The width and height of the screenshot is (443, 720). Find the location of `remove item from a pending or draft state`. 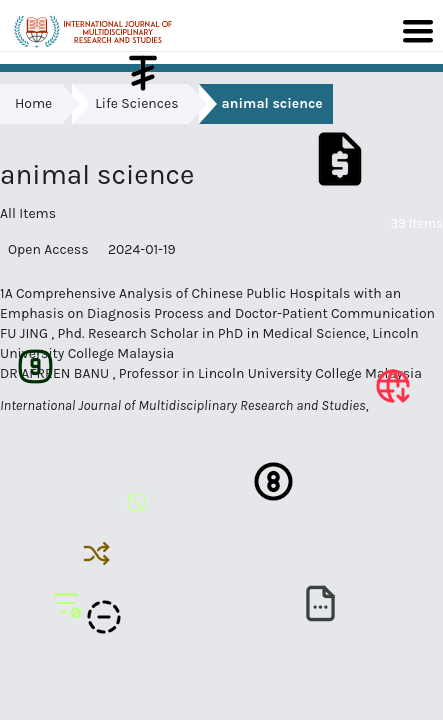

remove item from a pending or draft state is located at coordinates (104, 617).